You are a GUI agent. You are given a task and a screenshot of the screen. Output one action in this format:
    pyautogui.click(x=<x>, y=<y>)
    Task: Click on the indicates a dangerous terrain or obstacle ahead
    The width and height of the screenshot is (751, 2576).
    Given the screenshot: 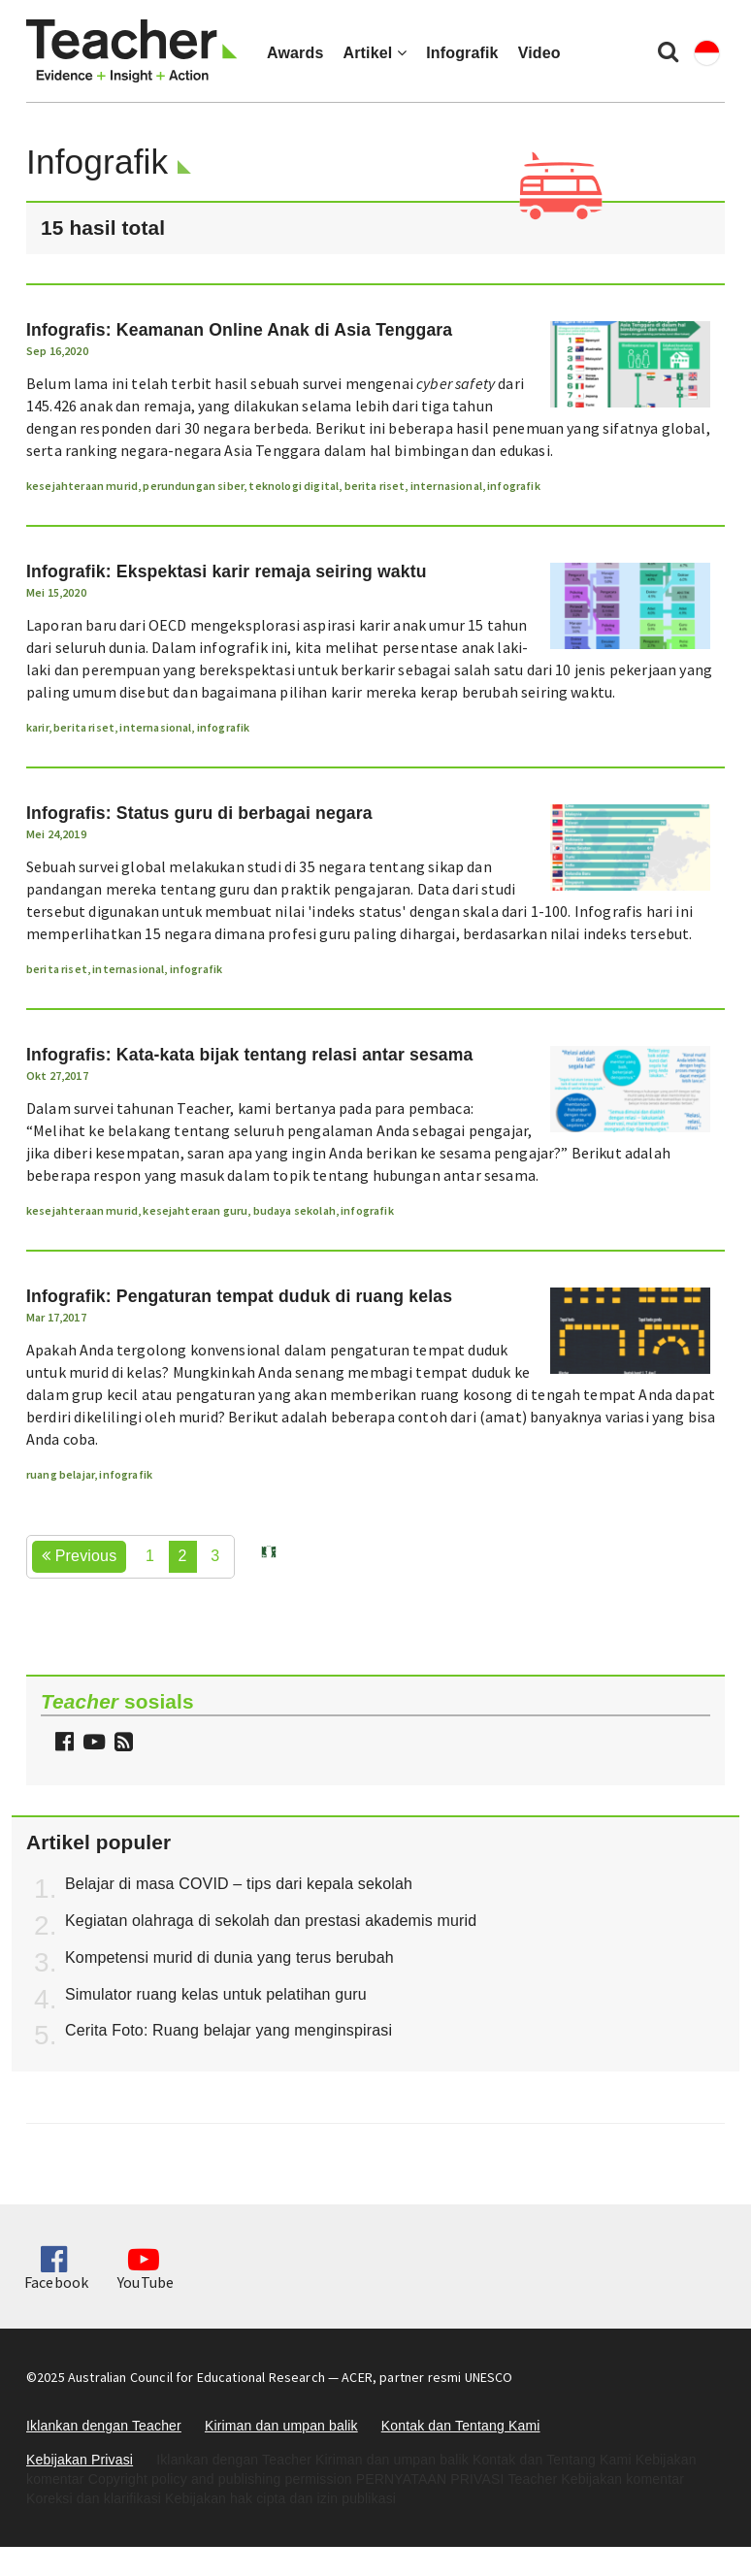 What is the action you would take?
    pyautogui.click(x=269, y=1550)
    